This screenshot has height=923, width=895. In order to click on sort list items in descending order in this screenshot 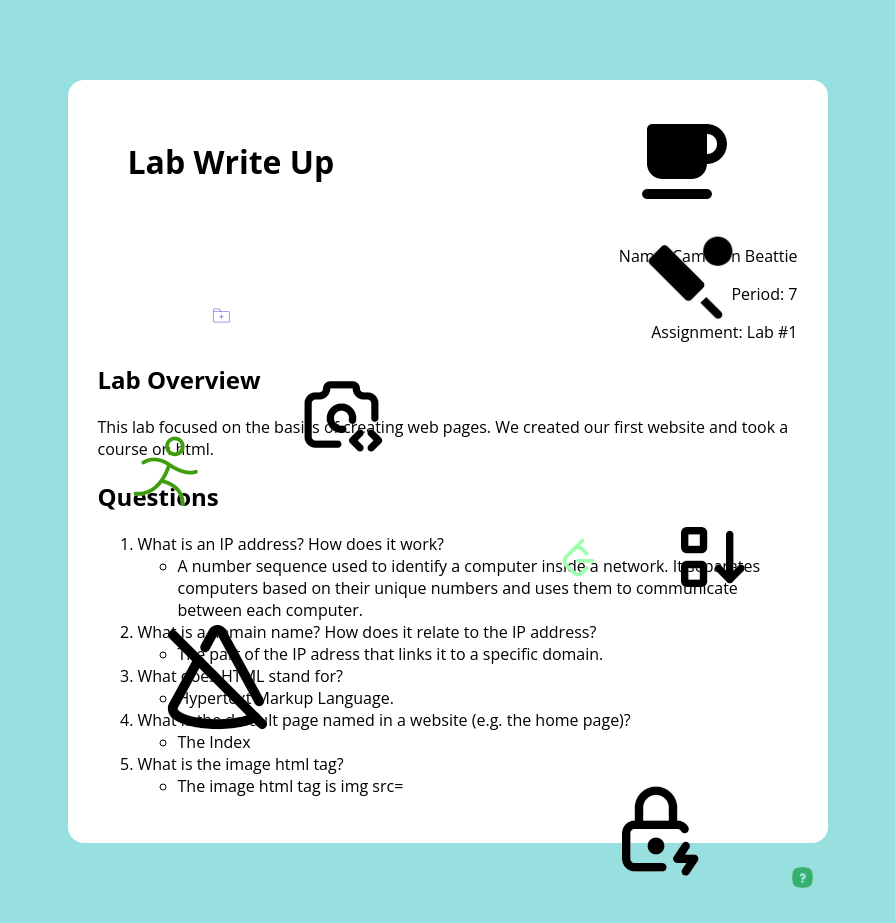, I will do `click(711, 557)`.